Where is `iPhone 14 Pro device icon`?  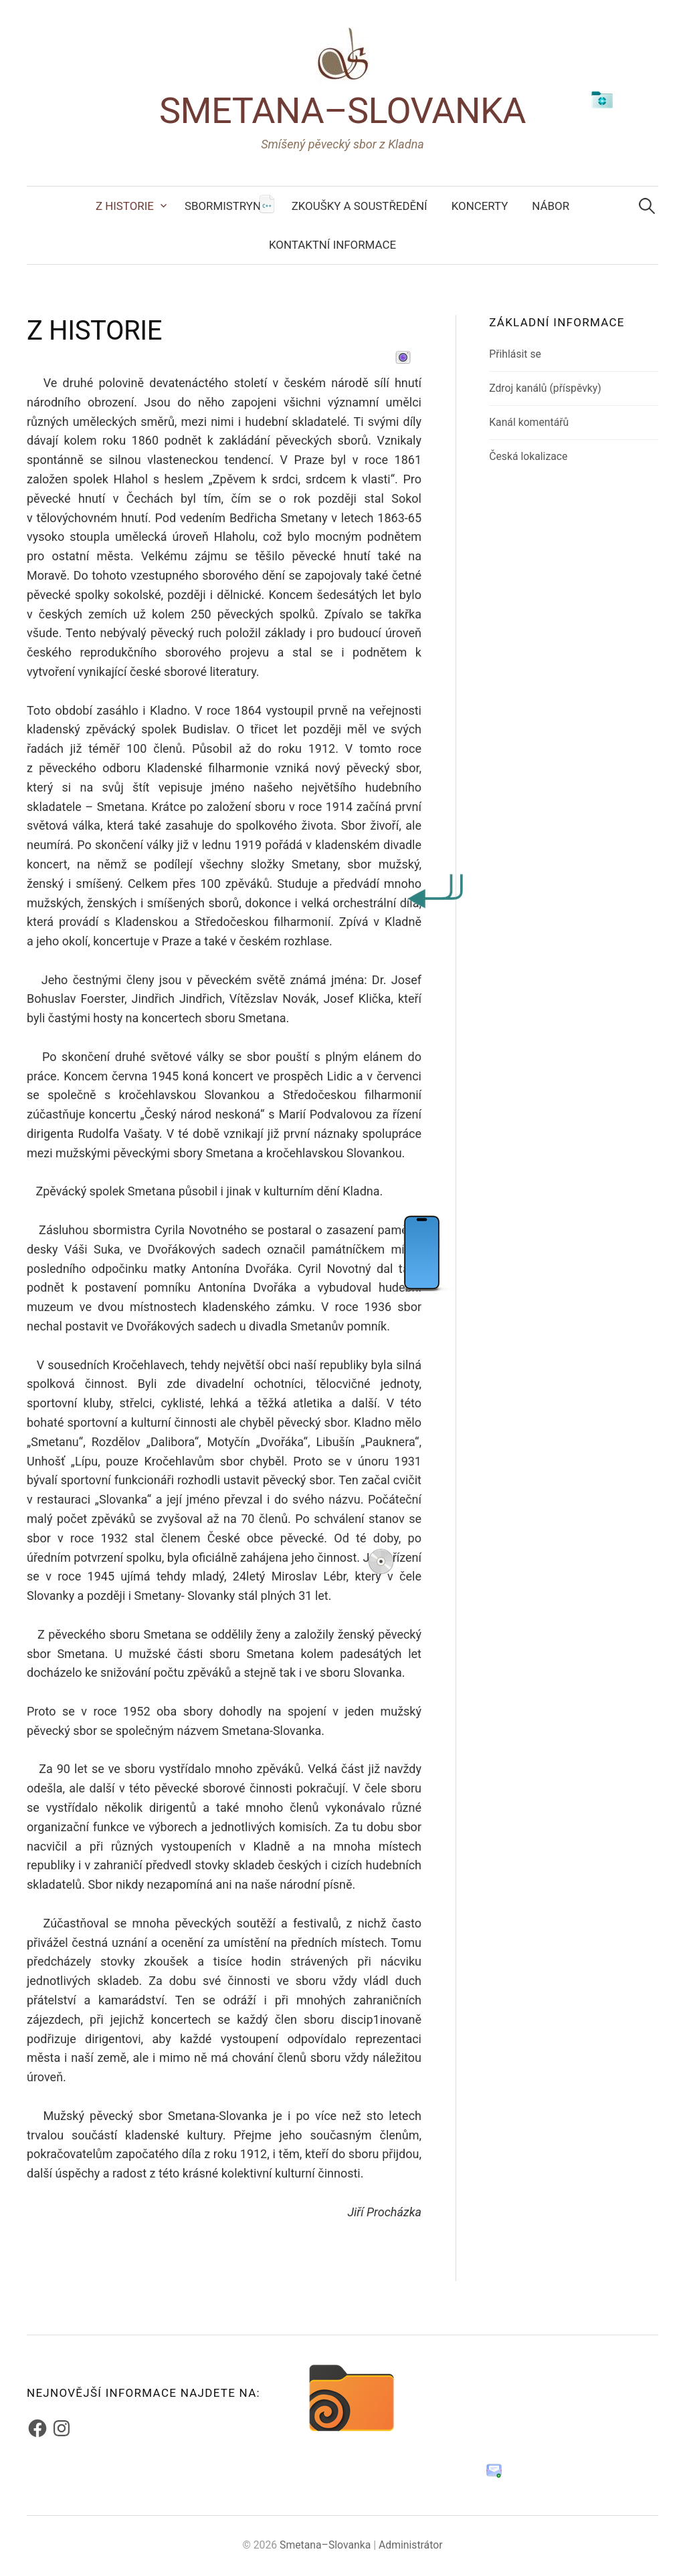
iPhone 14 Pro device icon is located at coordinates (421, 1254).